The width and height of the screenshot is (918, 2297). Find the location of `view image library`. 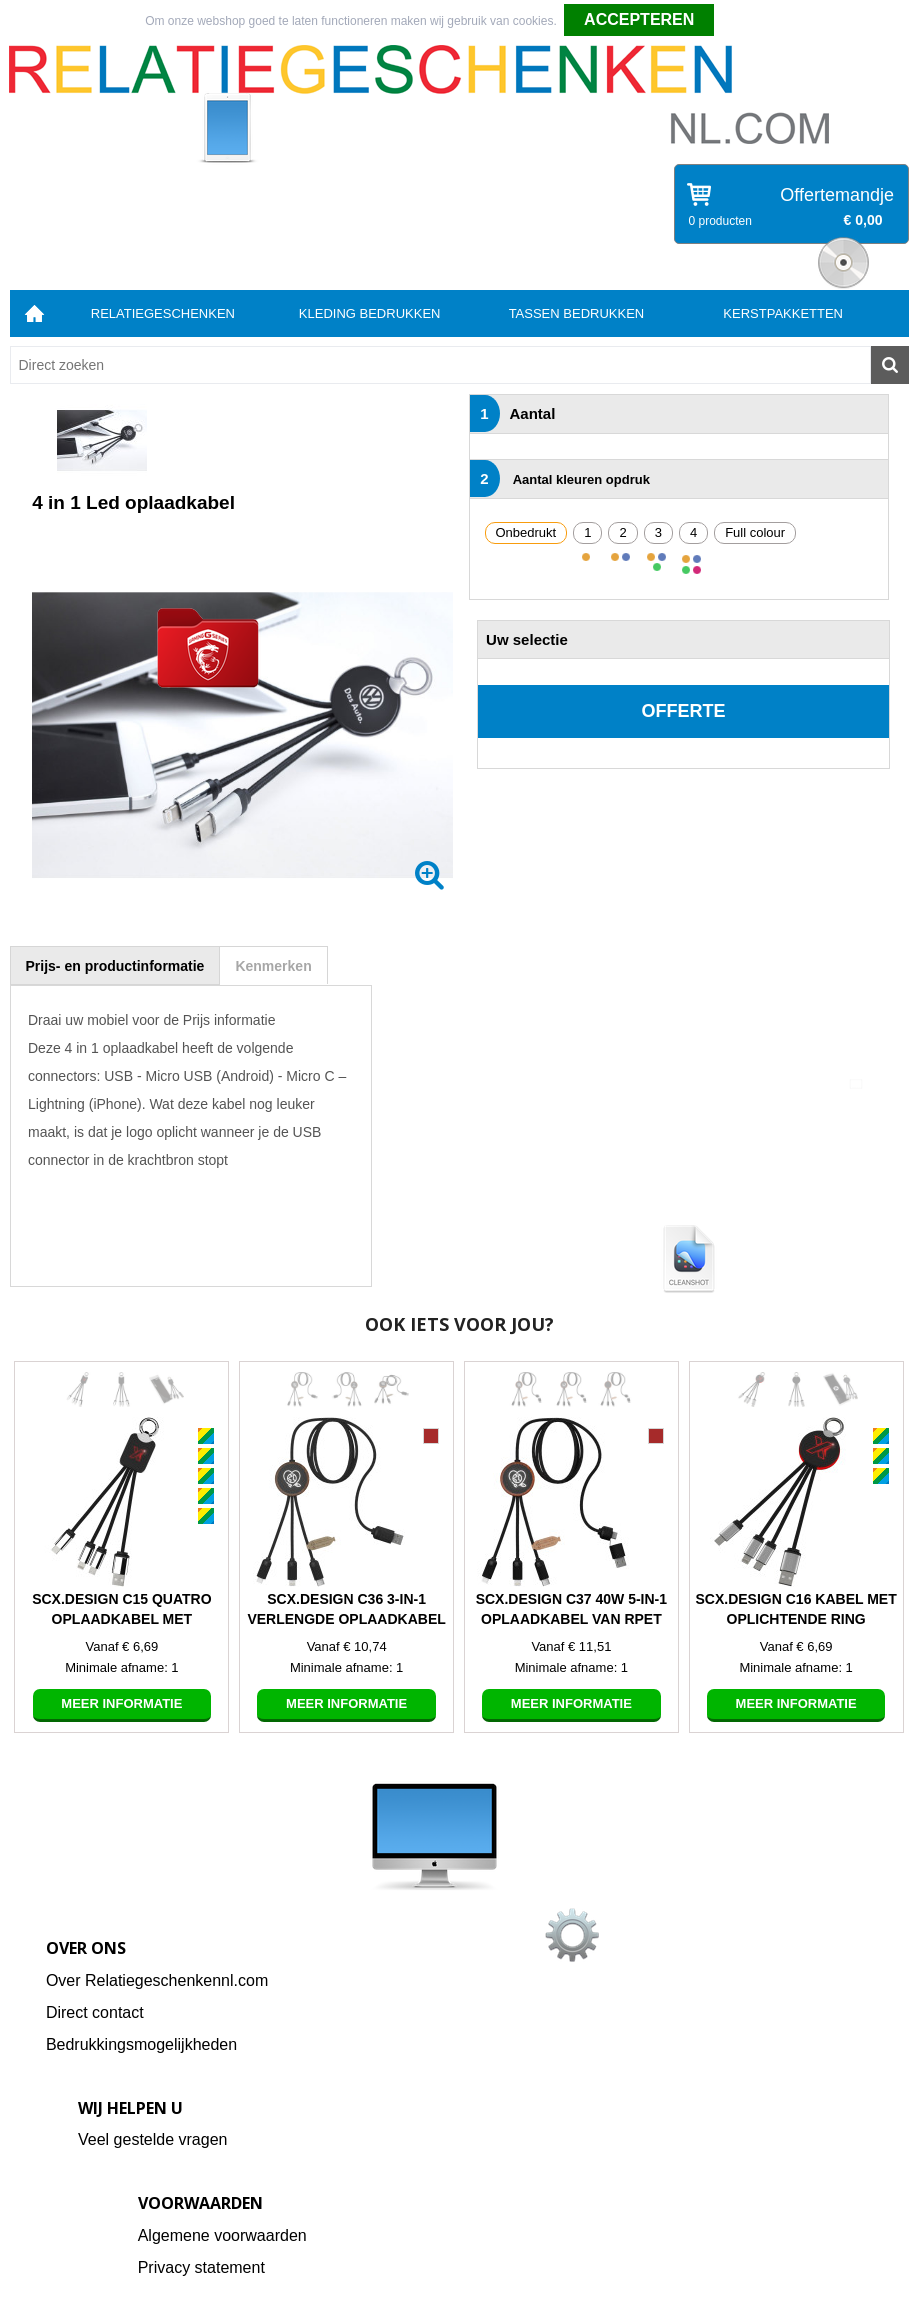

view image library is located at coordinates (856, 1084).